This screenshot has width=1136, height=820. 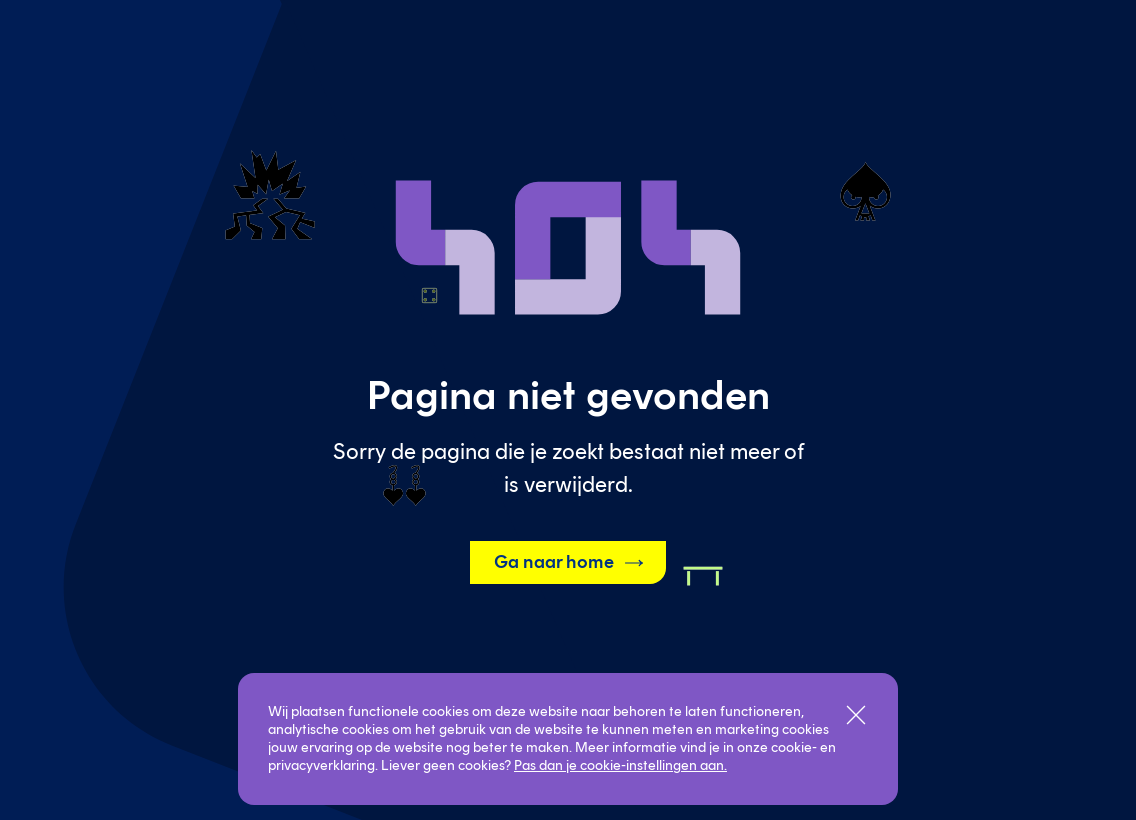 What do you see at coordinates (703, 566) in the screenshot?
I see `view or edit table data` at bounding box center [703, 566].